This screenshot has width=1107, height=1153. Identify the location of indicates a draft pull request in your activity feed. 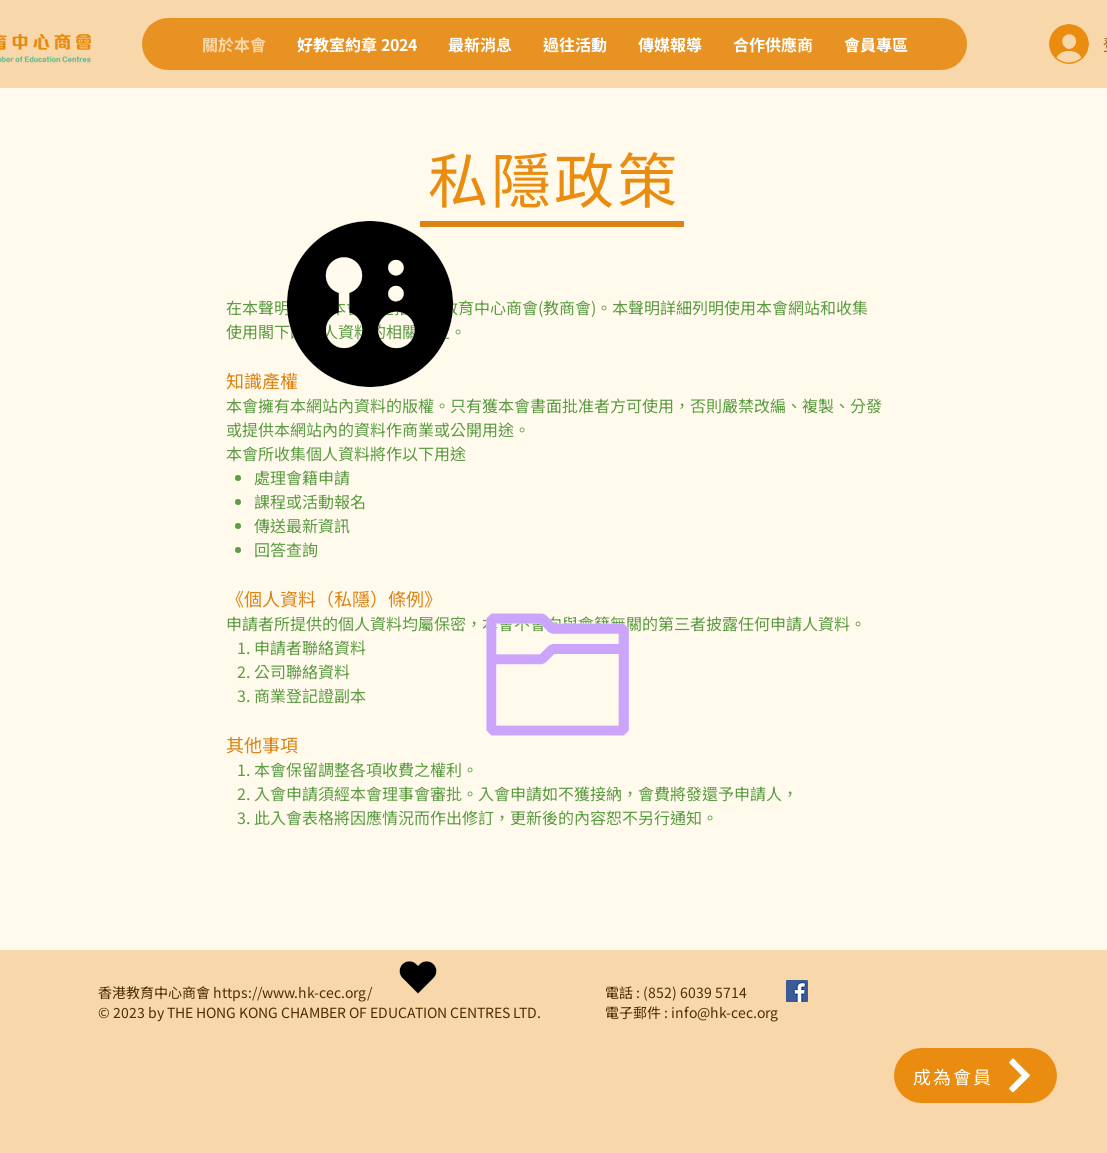
(370, 304).